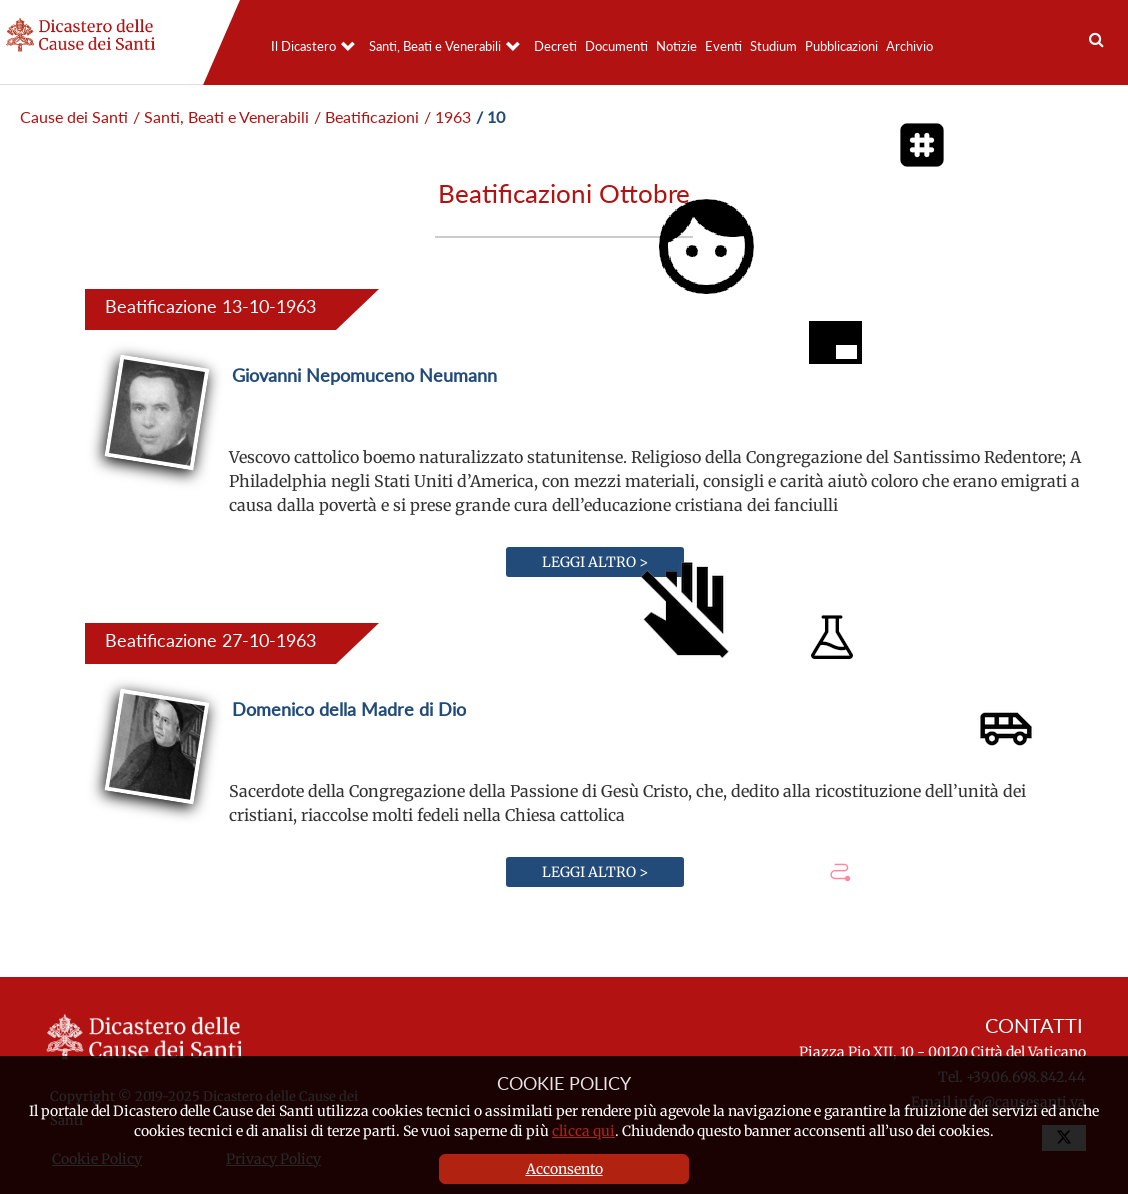 The width and height of the screenshot is (1128, 1194). What do you see at coordinates (922, 145) in the screenshot?
I see `view grid or table layout` at bounding box center [922, 145].